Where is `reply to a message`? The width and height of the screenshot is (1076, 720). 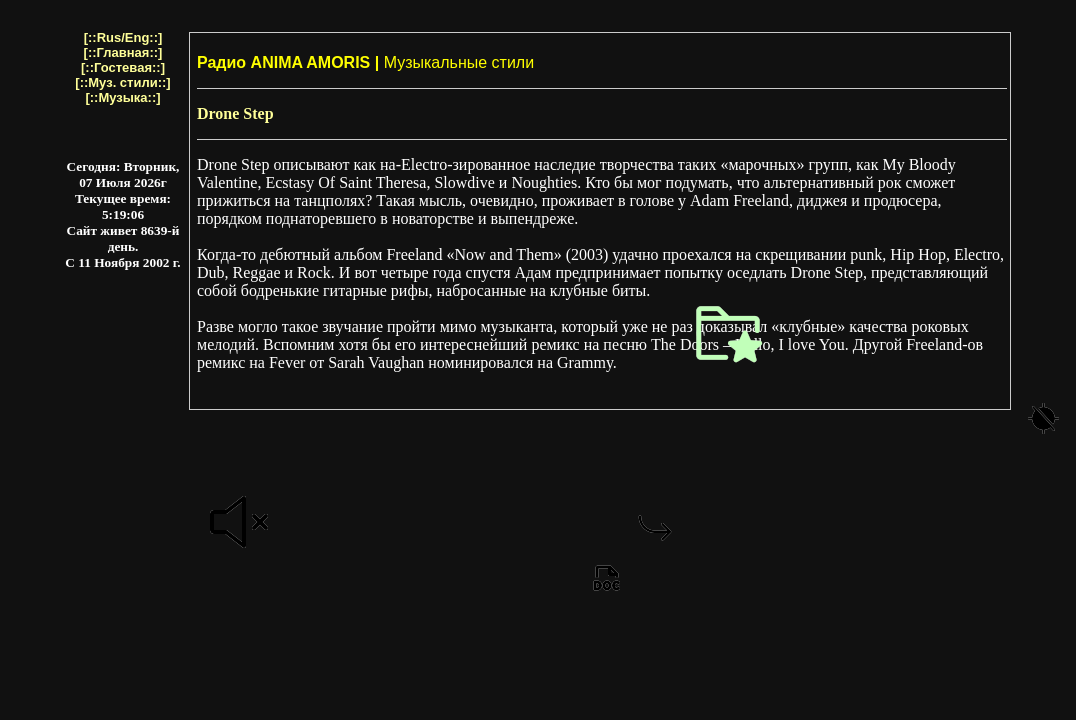 reply to a message is located at coordinates (655, 528).